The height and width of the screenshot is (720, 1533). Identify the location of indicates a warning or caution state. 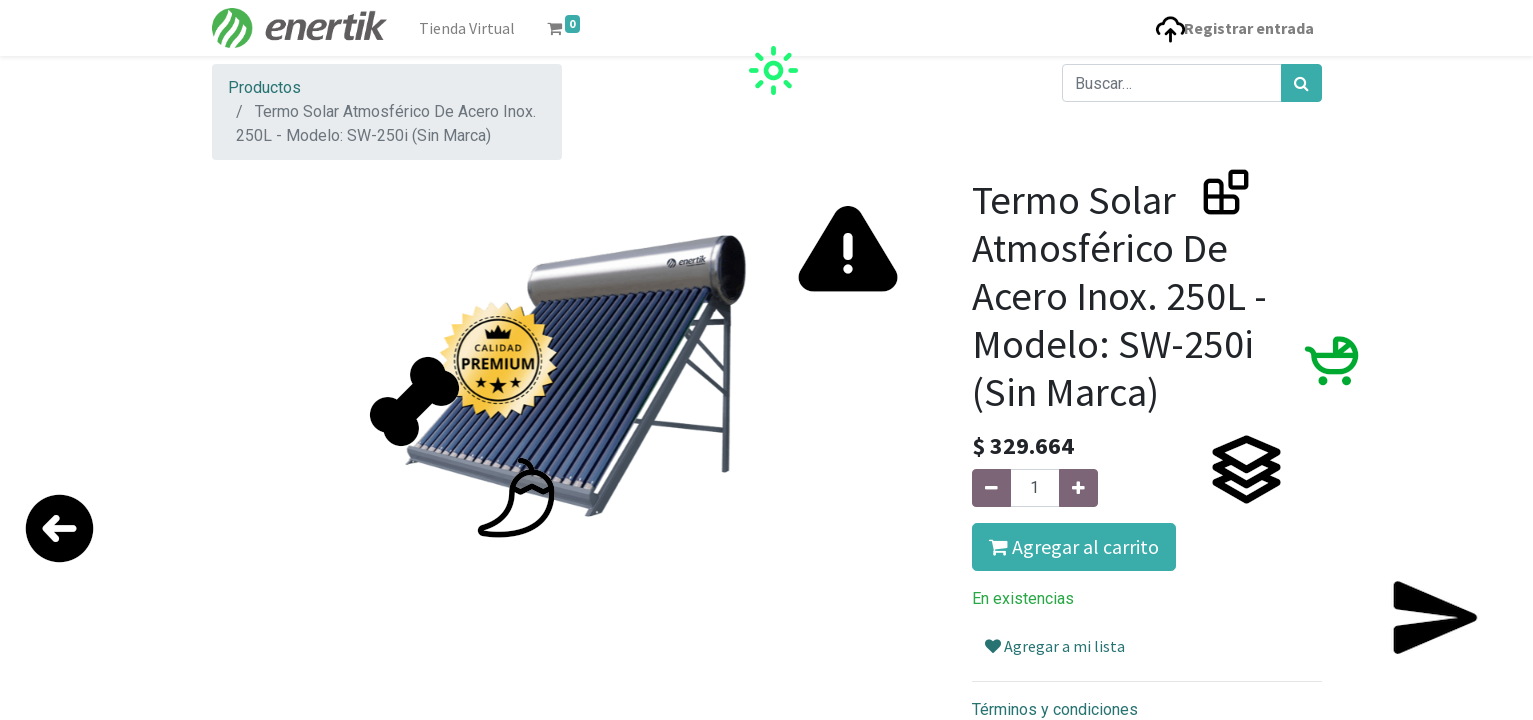
(848, 251).